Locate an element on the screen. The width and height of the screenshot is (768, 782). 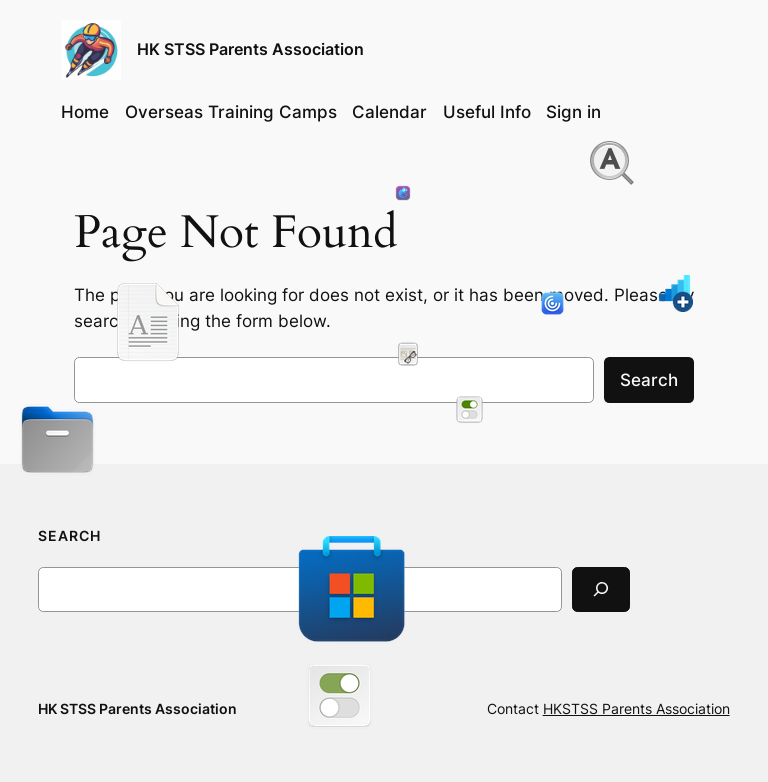
open the plans app is located at coordinates (674, 293).